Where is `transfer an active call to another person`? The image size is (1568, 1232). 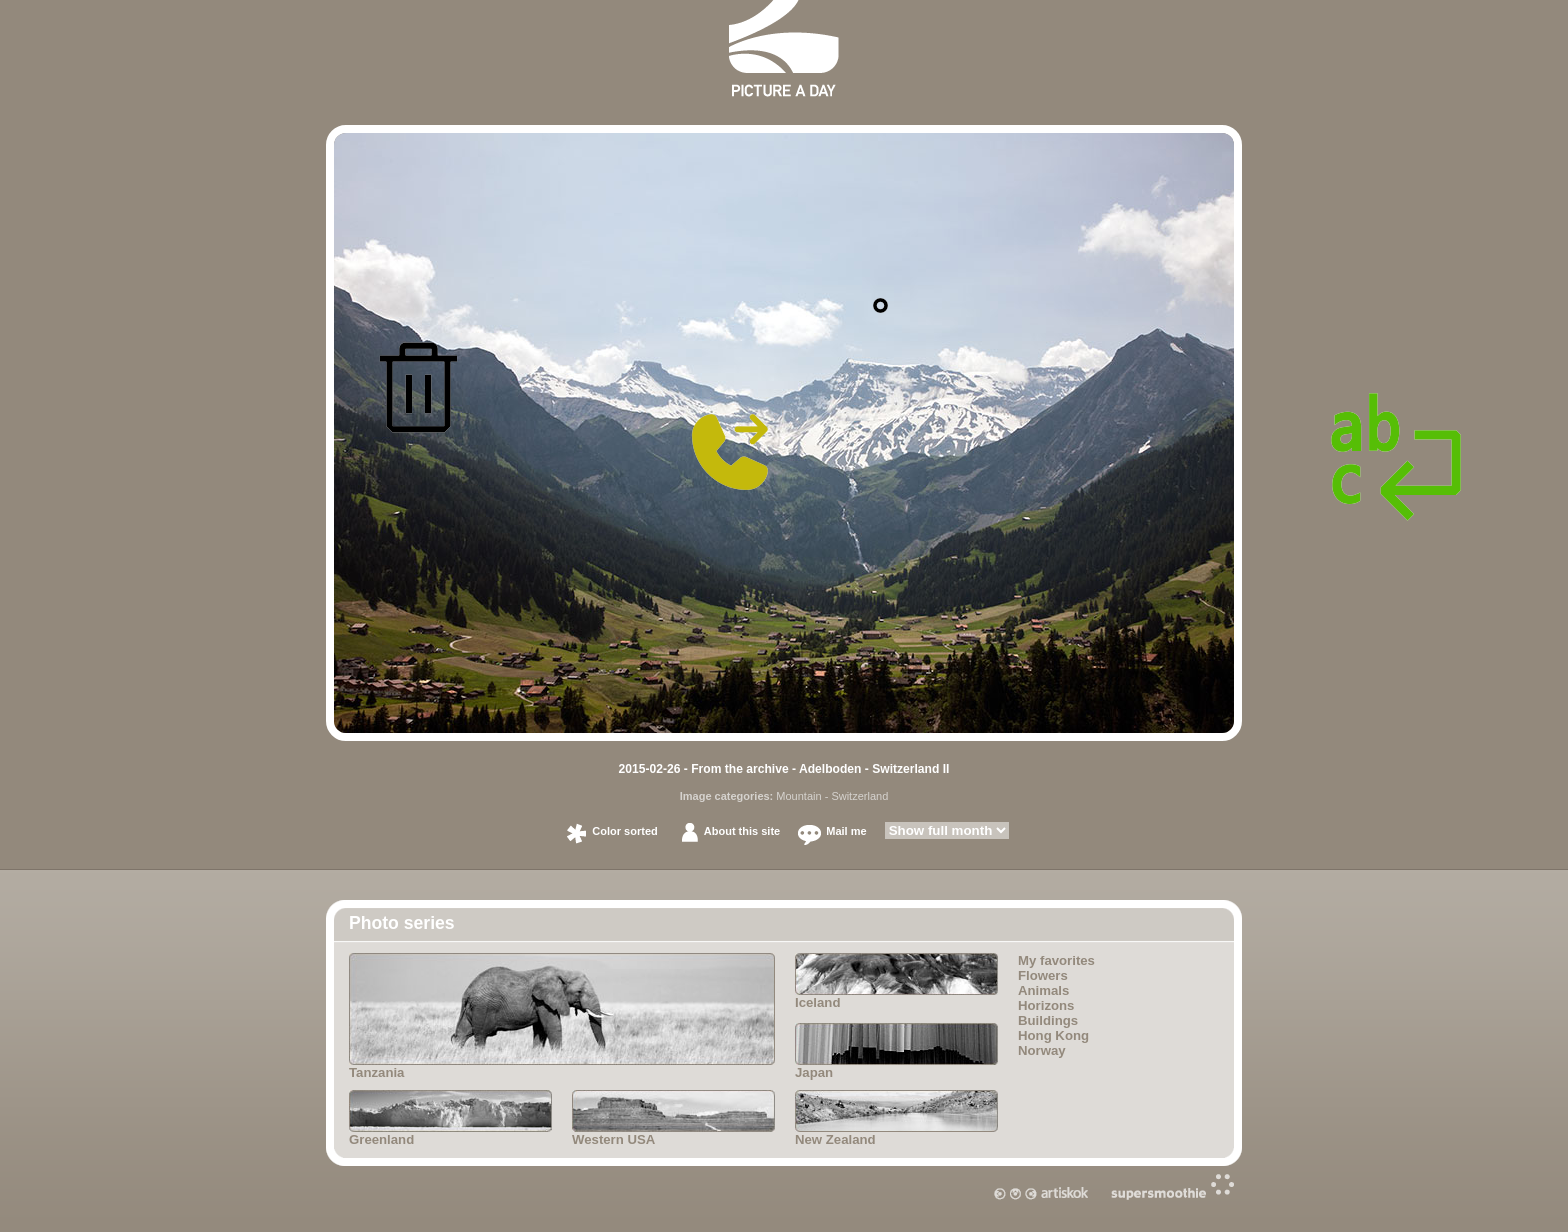 transfer an active call to another person is located at coordinates (731, 450).